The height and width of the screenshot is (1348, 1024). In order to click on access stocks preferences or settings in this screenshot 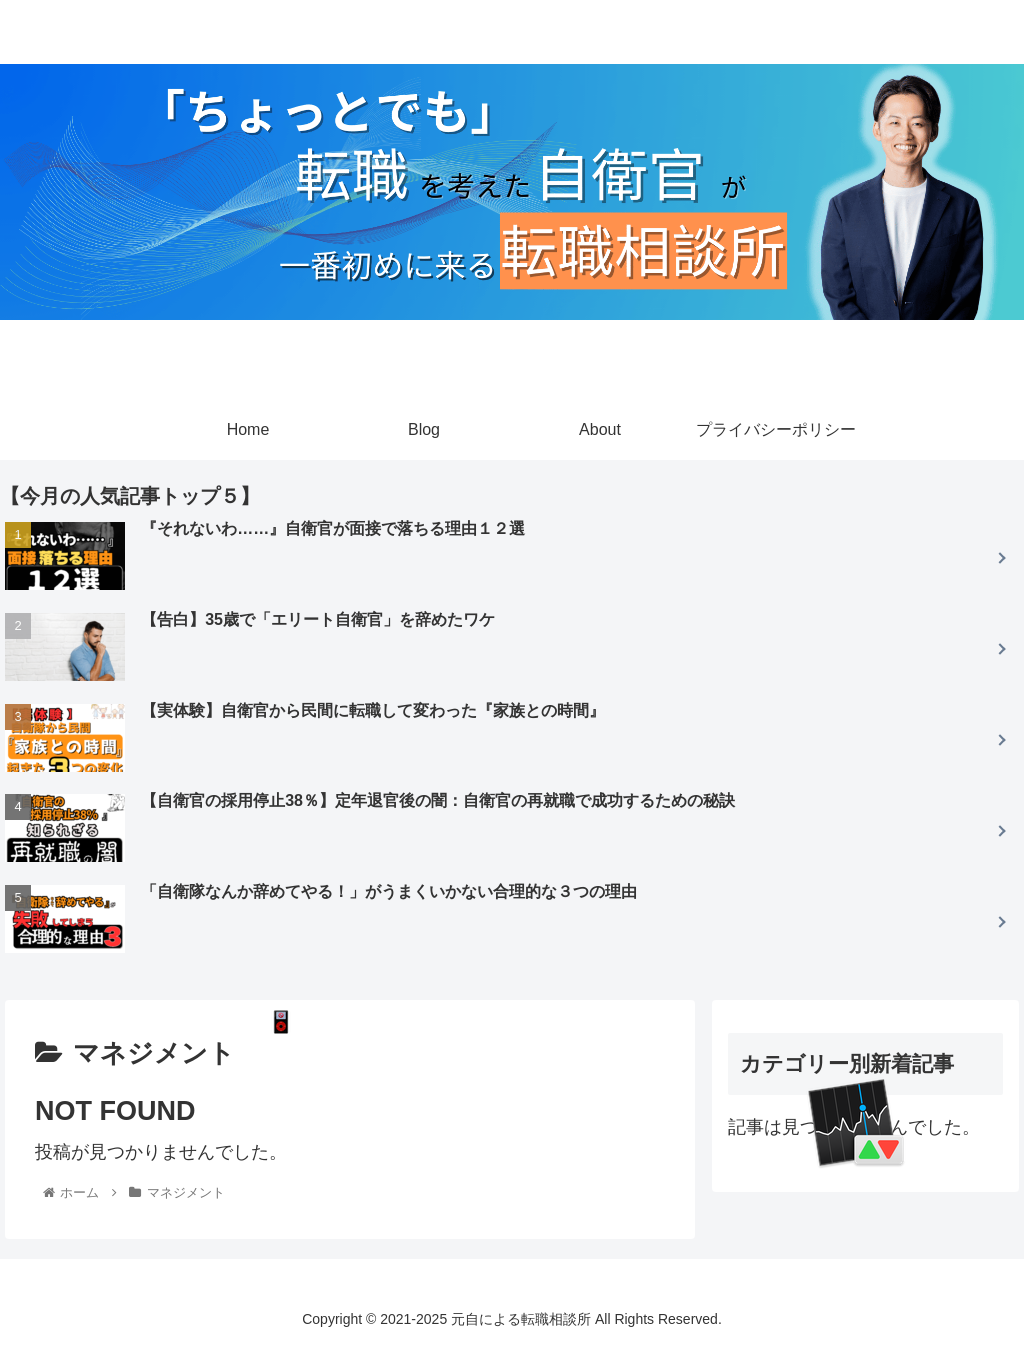, I will do `click(855, 1122)`.